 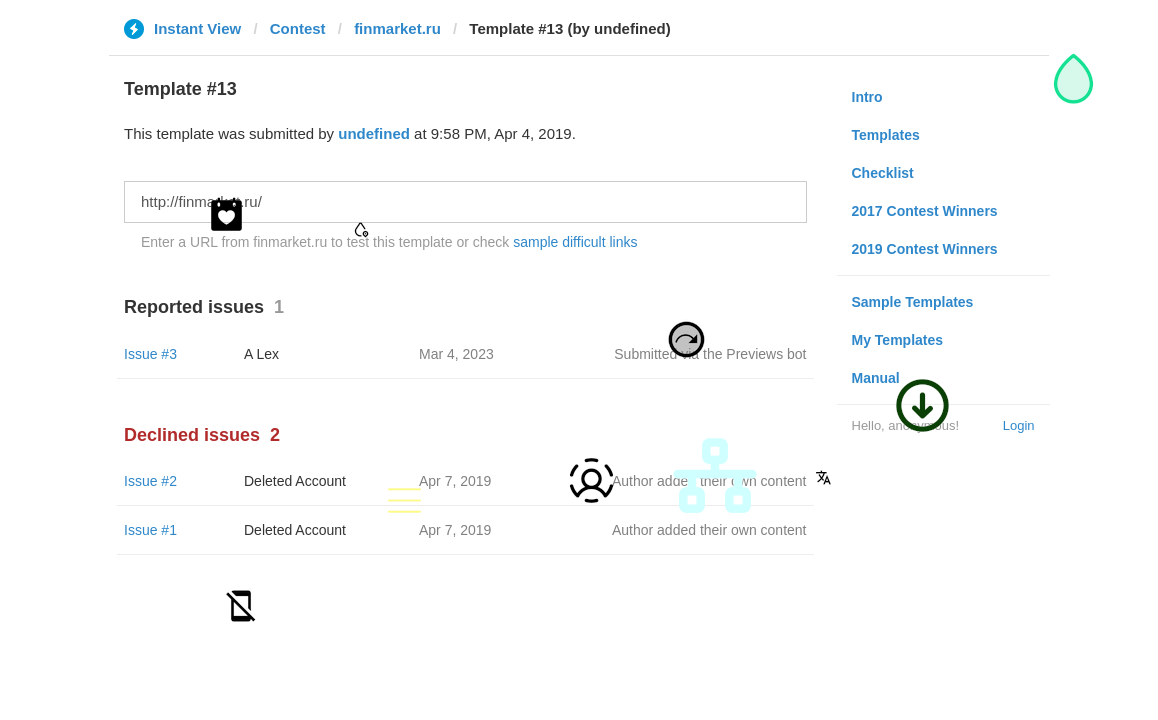 What do you see at coordinates (226, 215) in the screenshot?
I see `view favorite or saved dates` at bounding box center [226, 215].